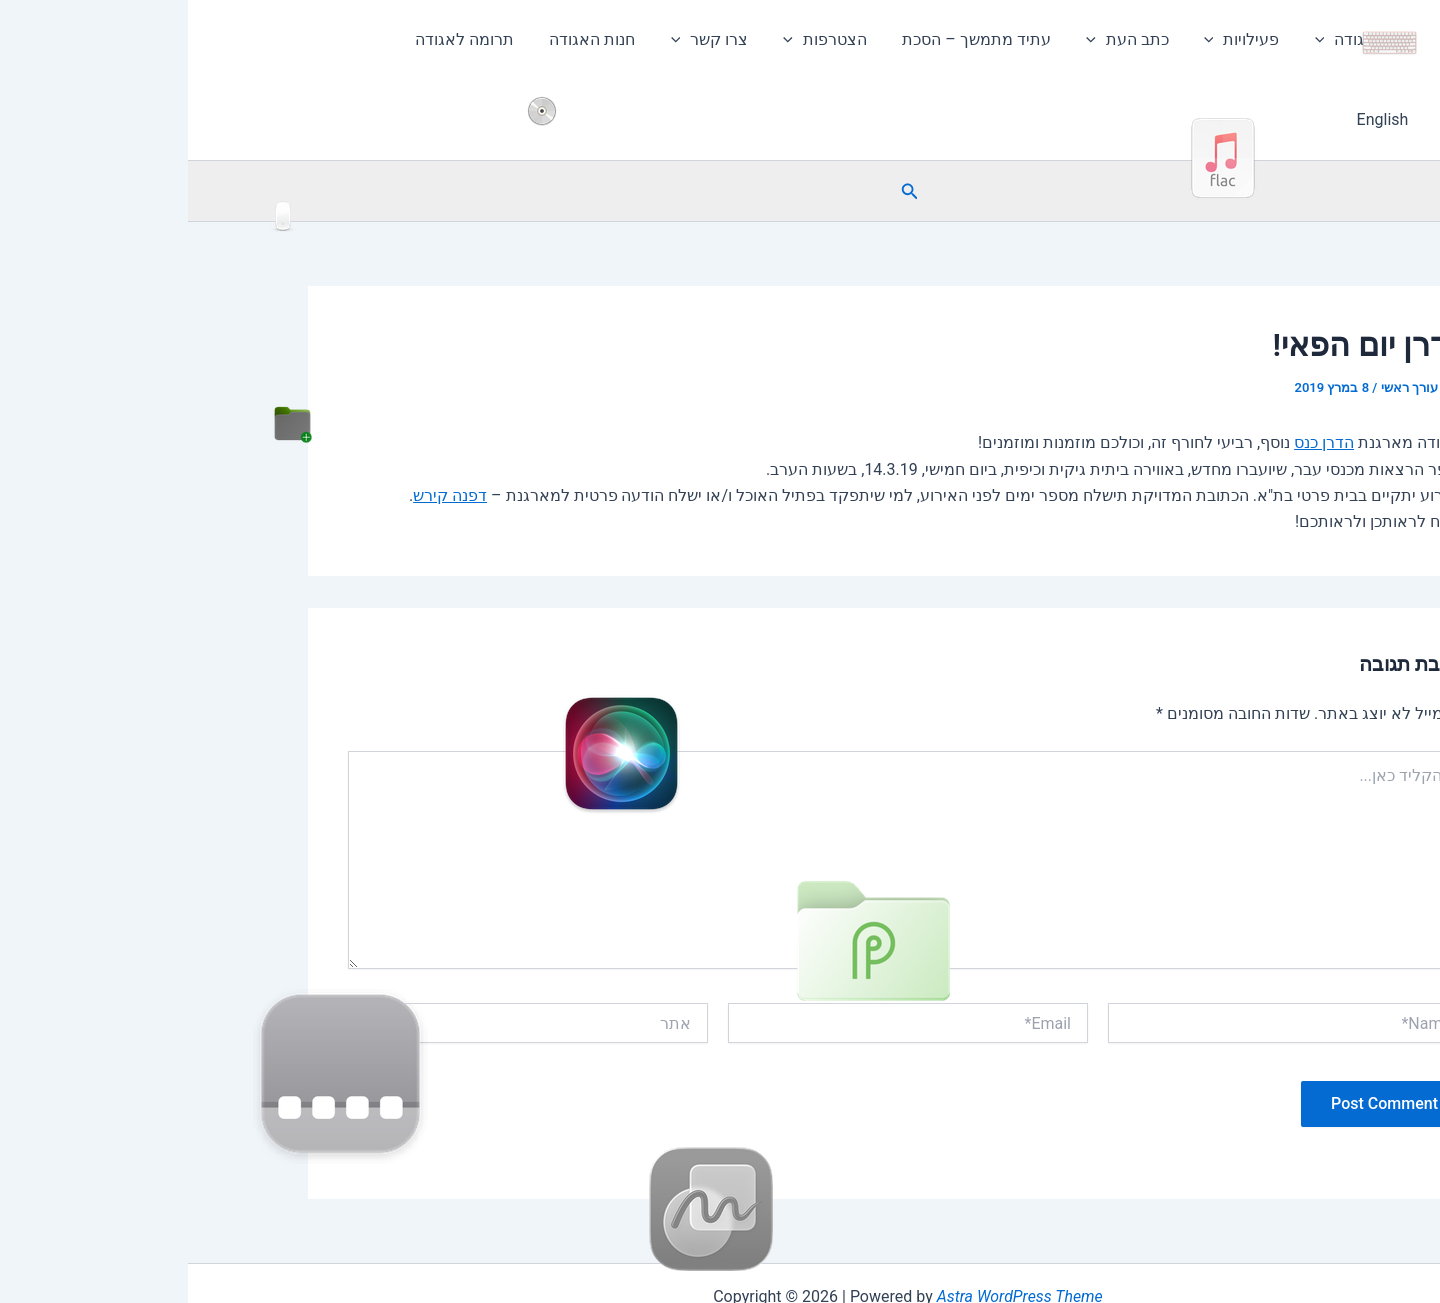  Describe the element at coordinates (283, 217) in the screenshot. I see `bluetooth mouse connected` at that location.